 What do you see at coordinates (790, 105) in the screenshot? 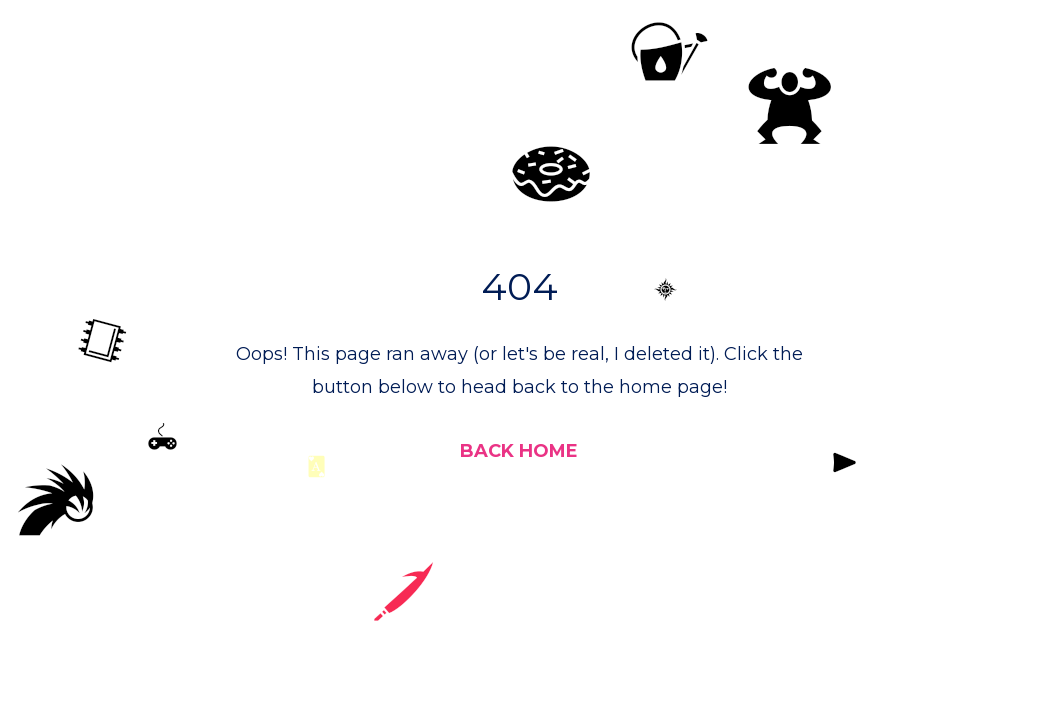
I see `indicates strength or power attribute in a game` at bounding box center [790, 105].